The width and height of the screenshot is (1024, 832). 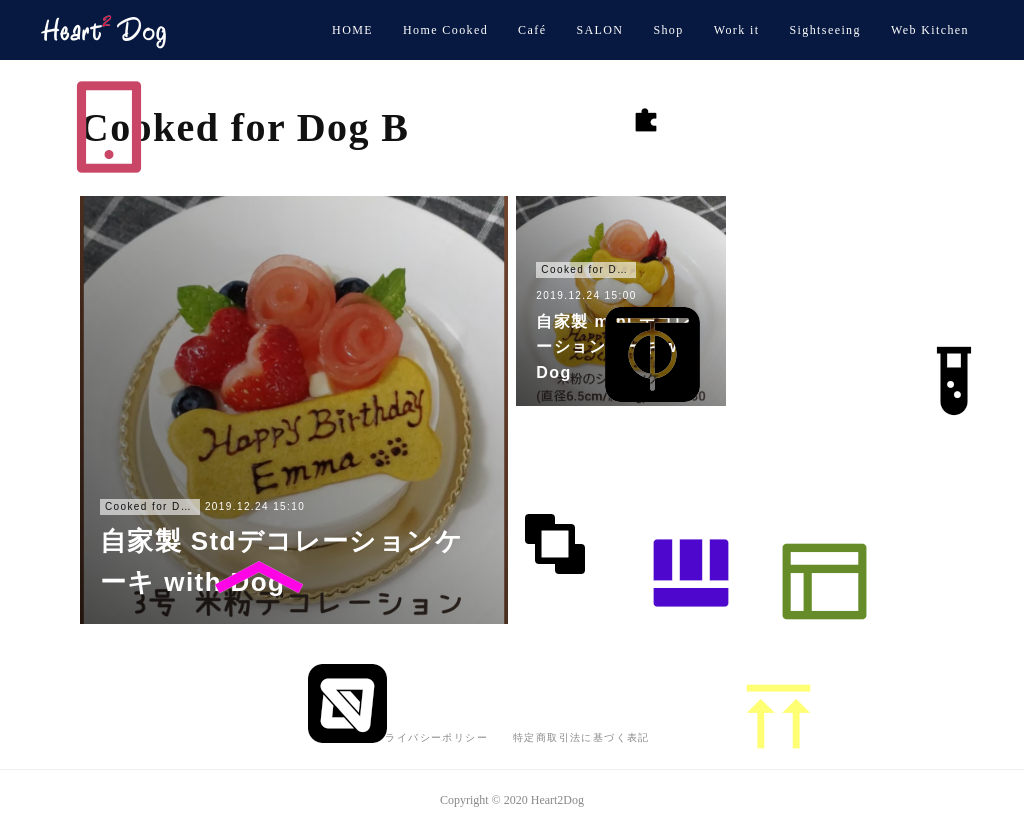 What do you see at coordinates (652, 354) in the screenshot?
I see `open zerotier network settings` at bounding box center [652, 354].